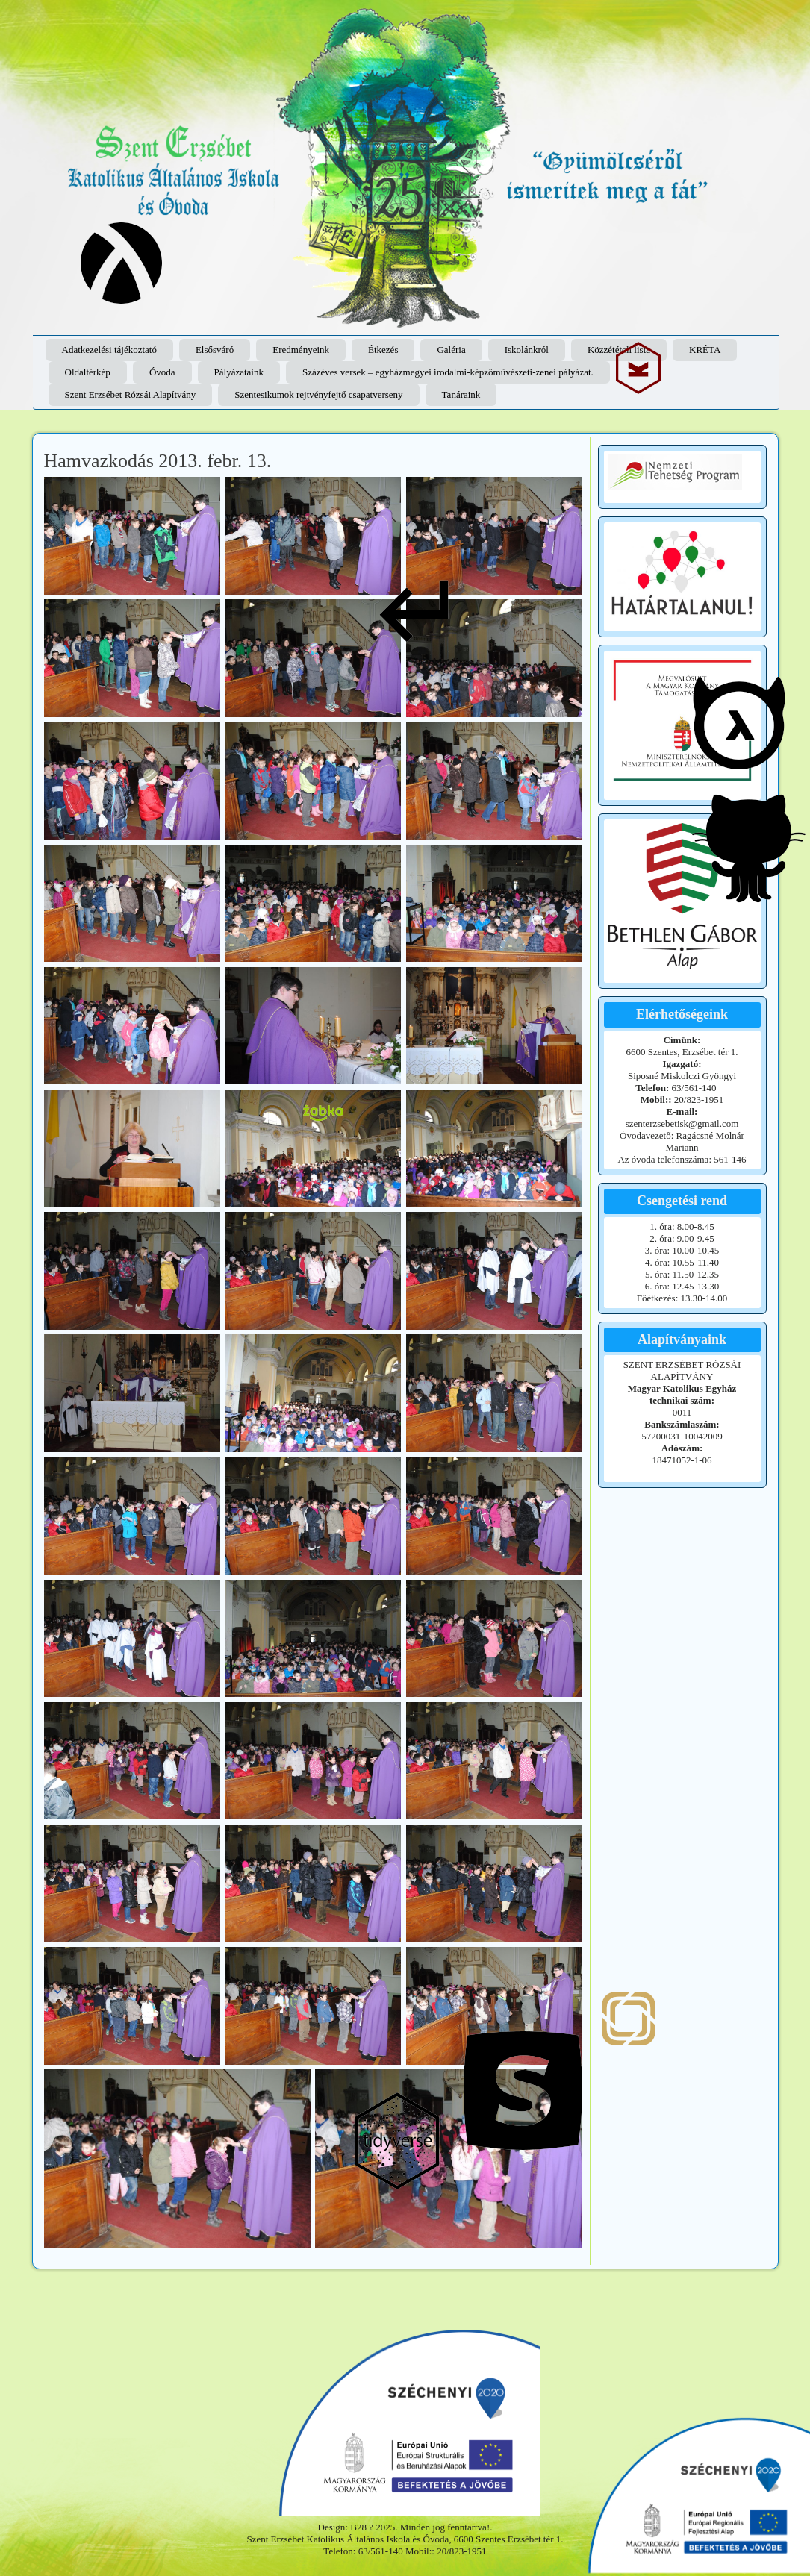 Image resolution: width=810 pixels, height=2576 pixels. What do you see at coordinates (523, 2090) in the screenshot?
I see `open the Sellfy e-commerce platform` at bounding box center [523, 2090].